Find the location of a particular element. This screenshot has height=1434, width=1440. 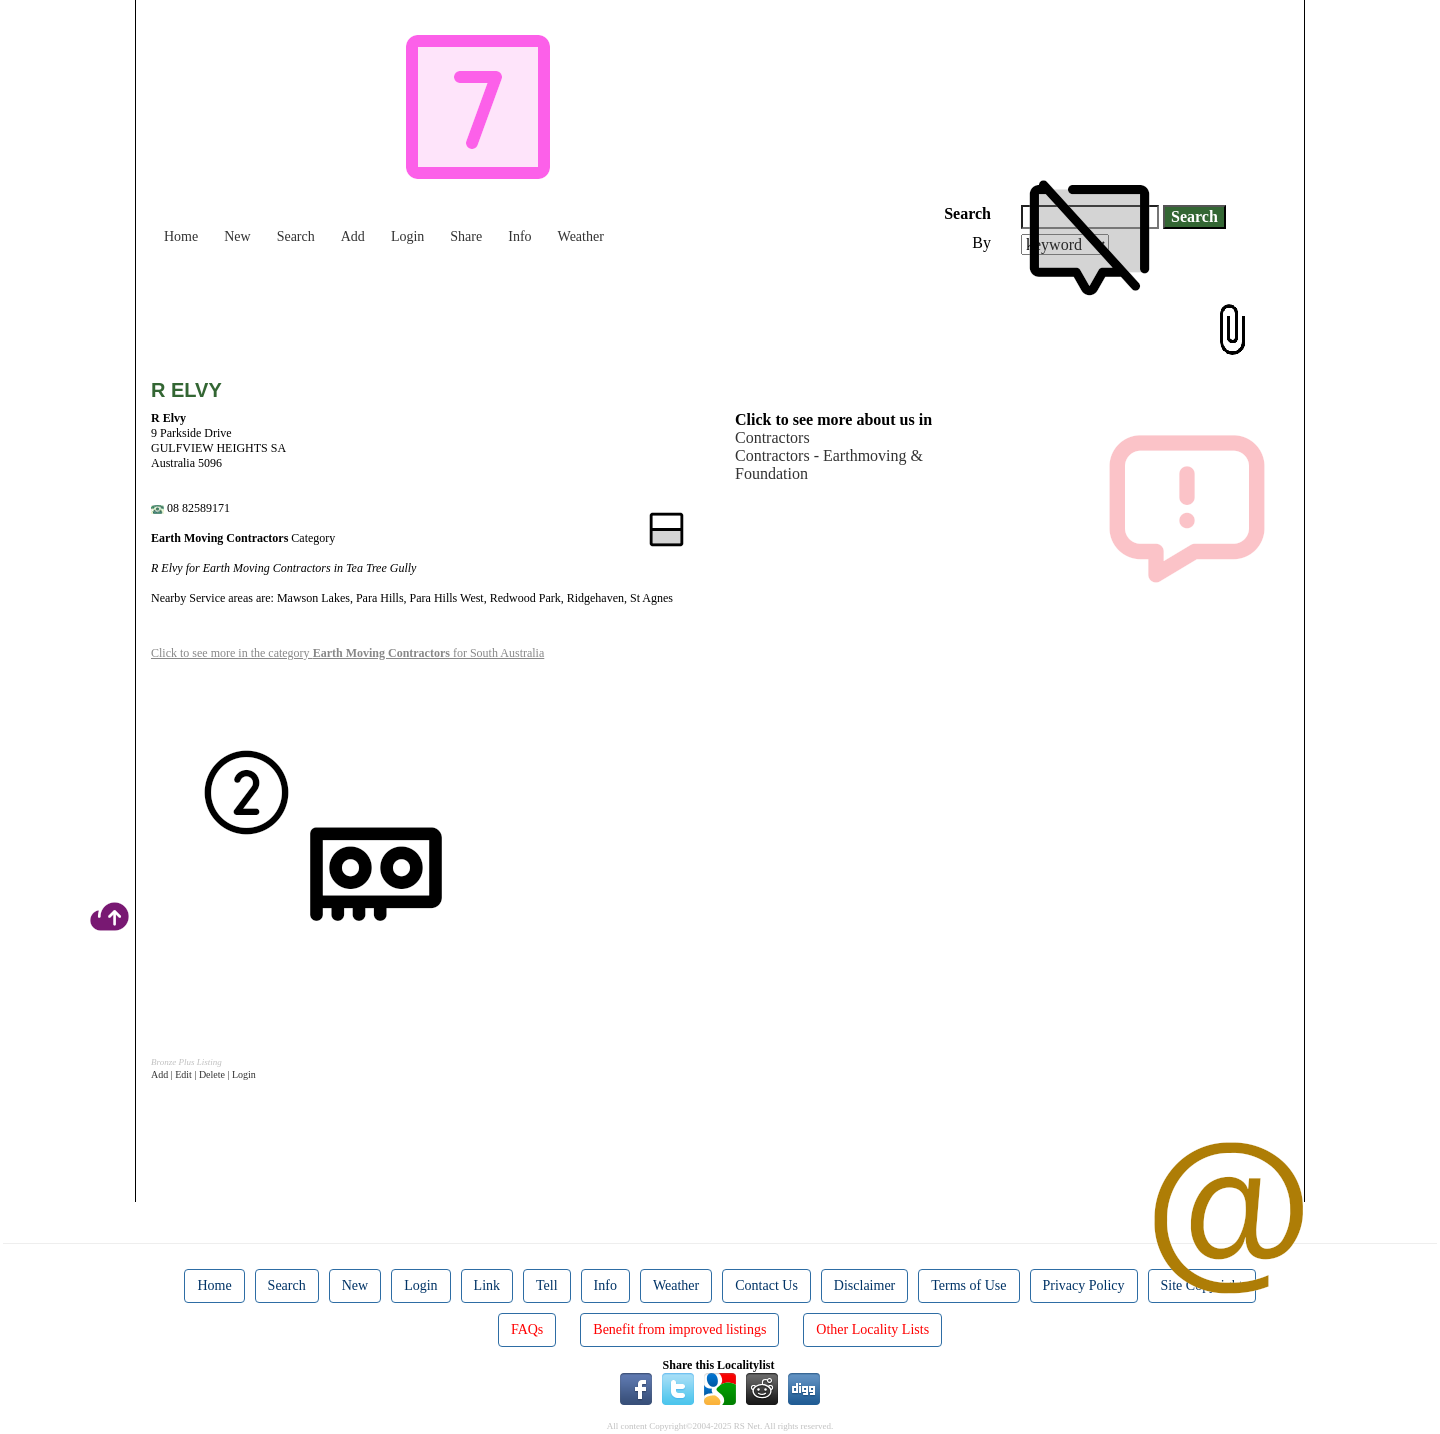

attach a file to your message is located at coordinates (1231, 329).